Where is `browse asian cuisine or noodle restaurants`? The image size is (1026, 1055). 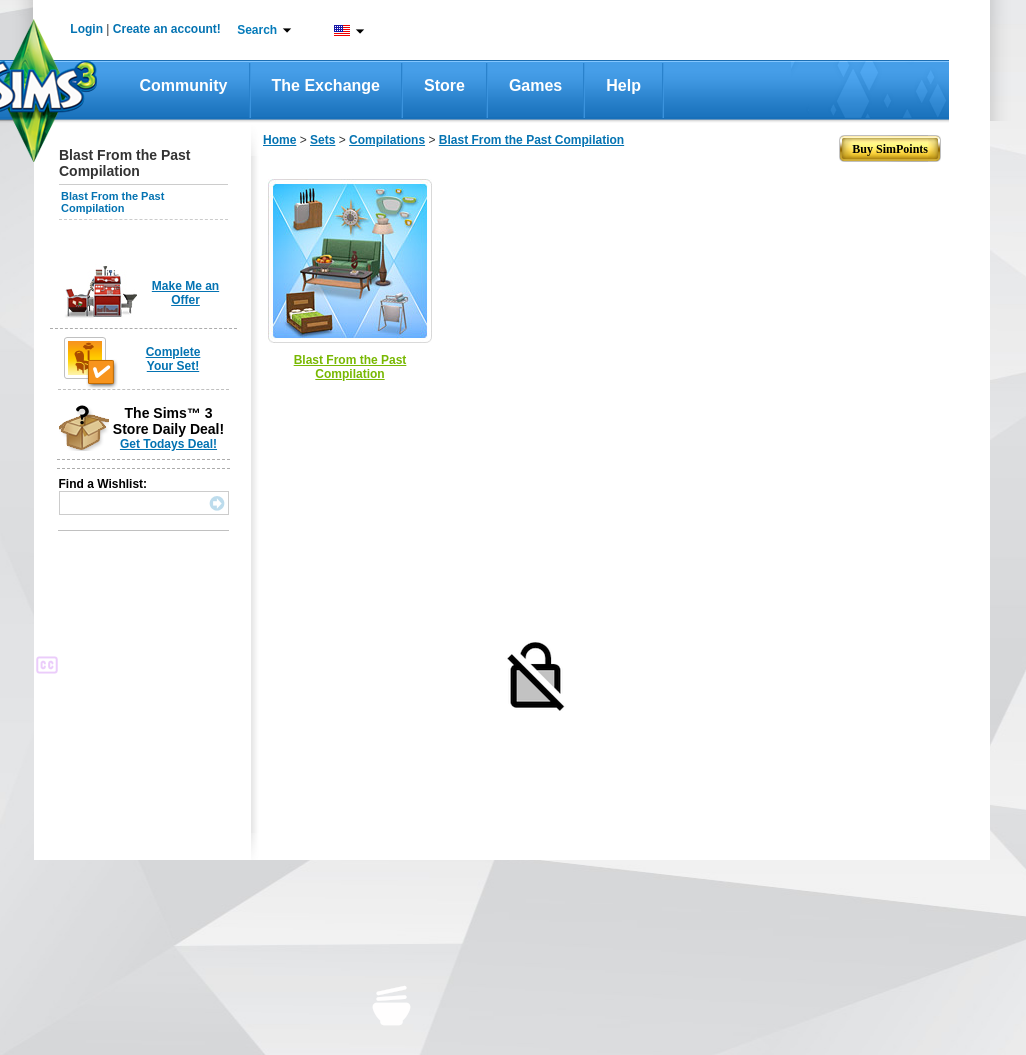
browse asian cuisine or noodle restaurants is located at coordinates (391, 1006).